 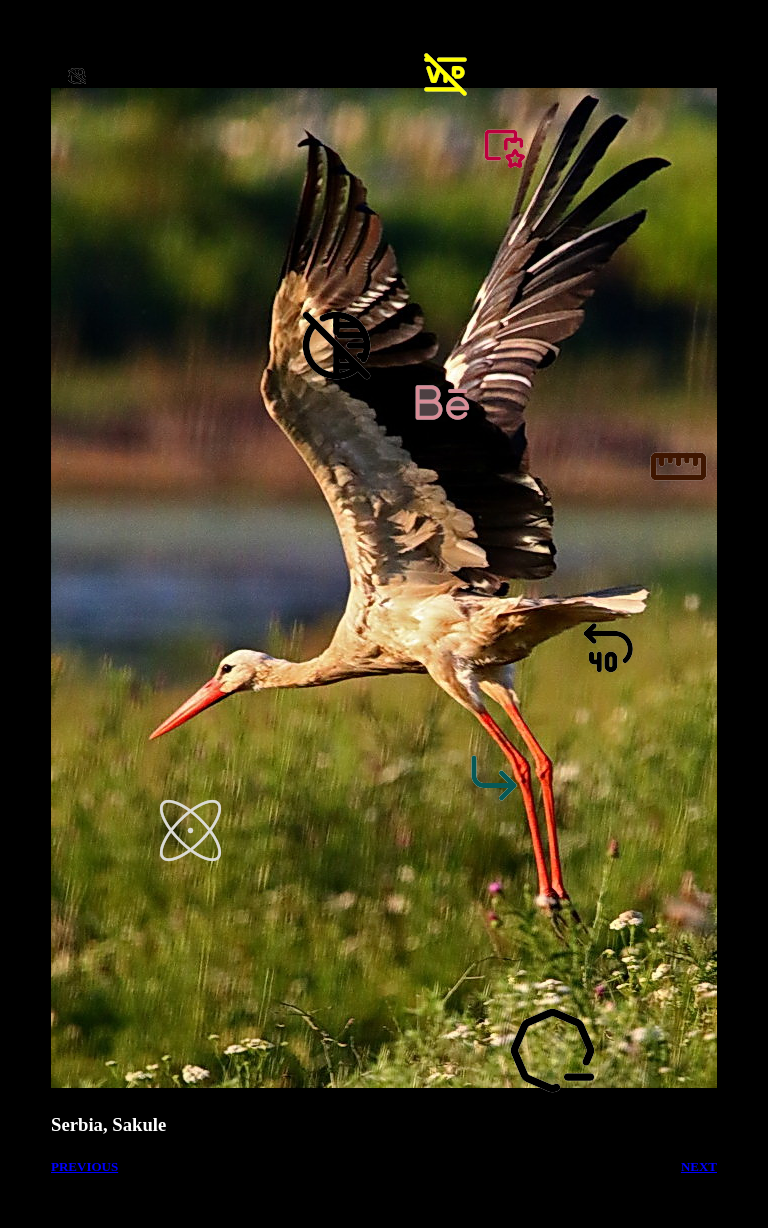 What do you see at coordinates (77, 76) in the screenshot?
I see `GitHub Copilot is unavailable or experiencing an error` at bounding box center [77, 76].